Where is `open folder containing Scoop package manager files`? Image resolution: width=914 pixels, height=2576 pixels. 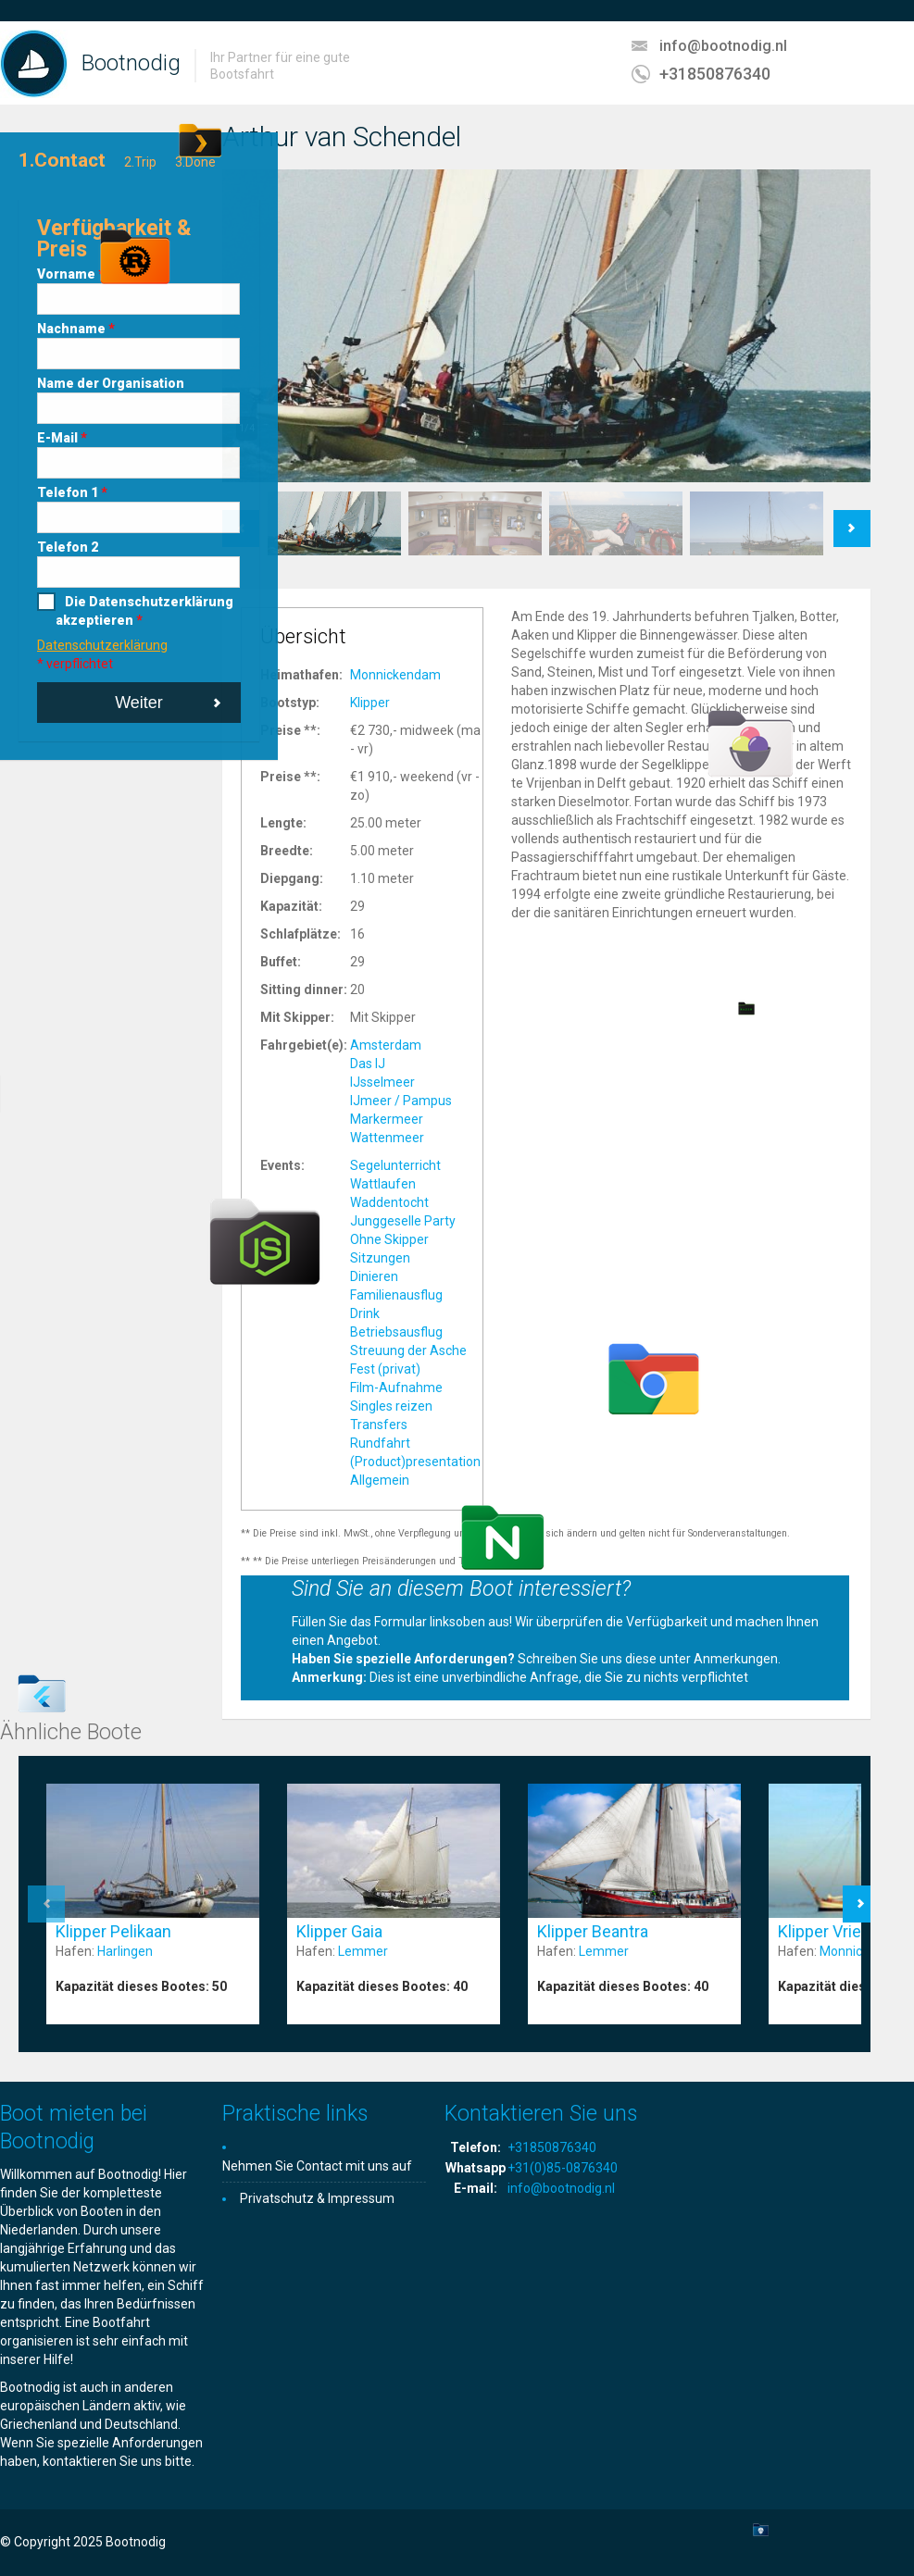 open folder containing Scoop package manager files is located at coordinates (750, 746).